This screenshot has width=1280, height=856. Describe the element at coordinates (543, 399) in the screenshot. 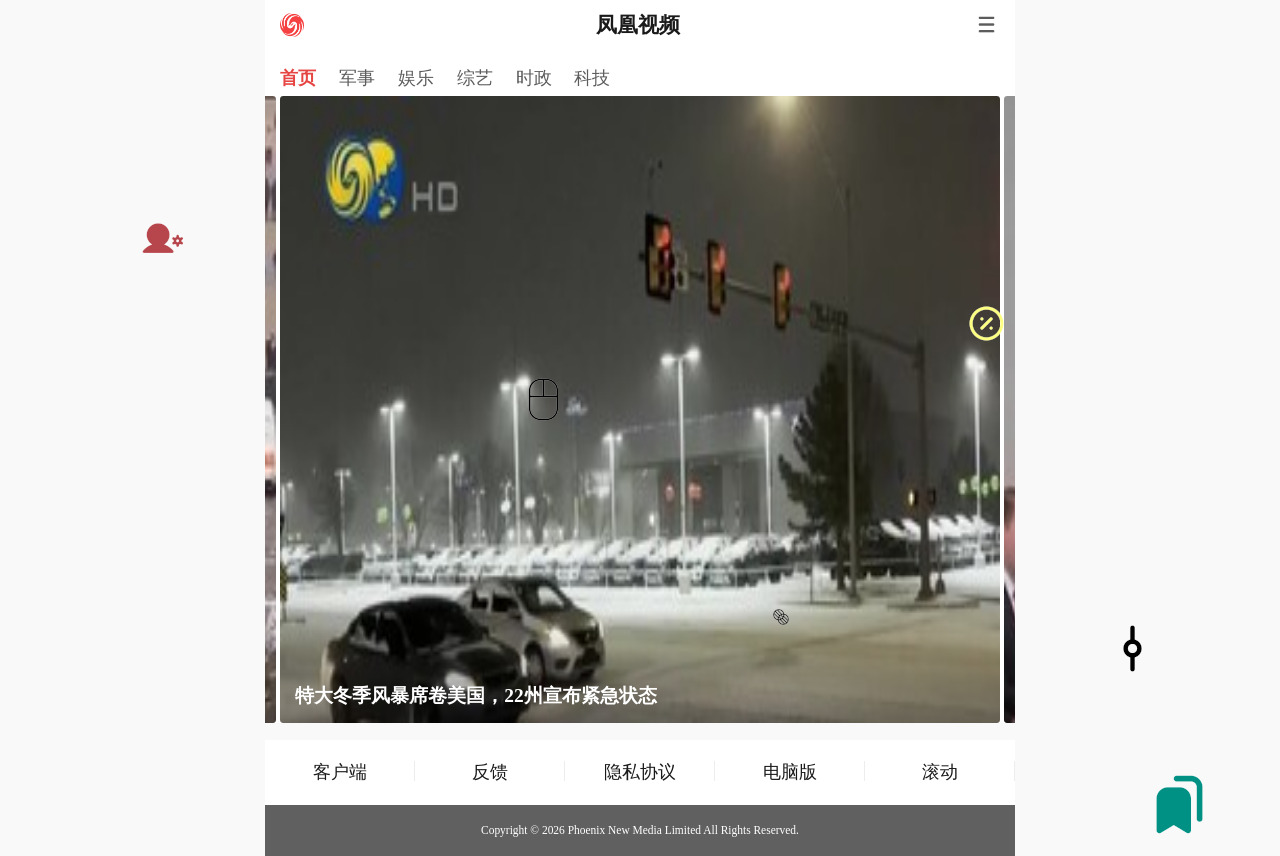

I see `indicates mouse input or cursor control settings` at that location.